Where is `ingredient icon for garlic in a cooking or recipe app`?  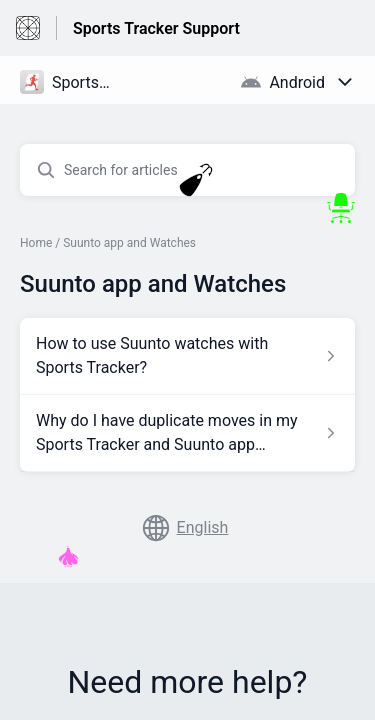
ingredient icon for garlic in a cooking or recipe app is located at coordinates (68, 556).